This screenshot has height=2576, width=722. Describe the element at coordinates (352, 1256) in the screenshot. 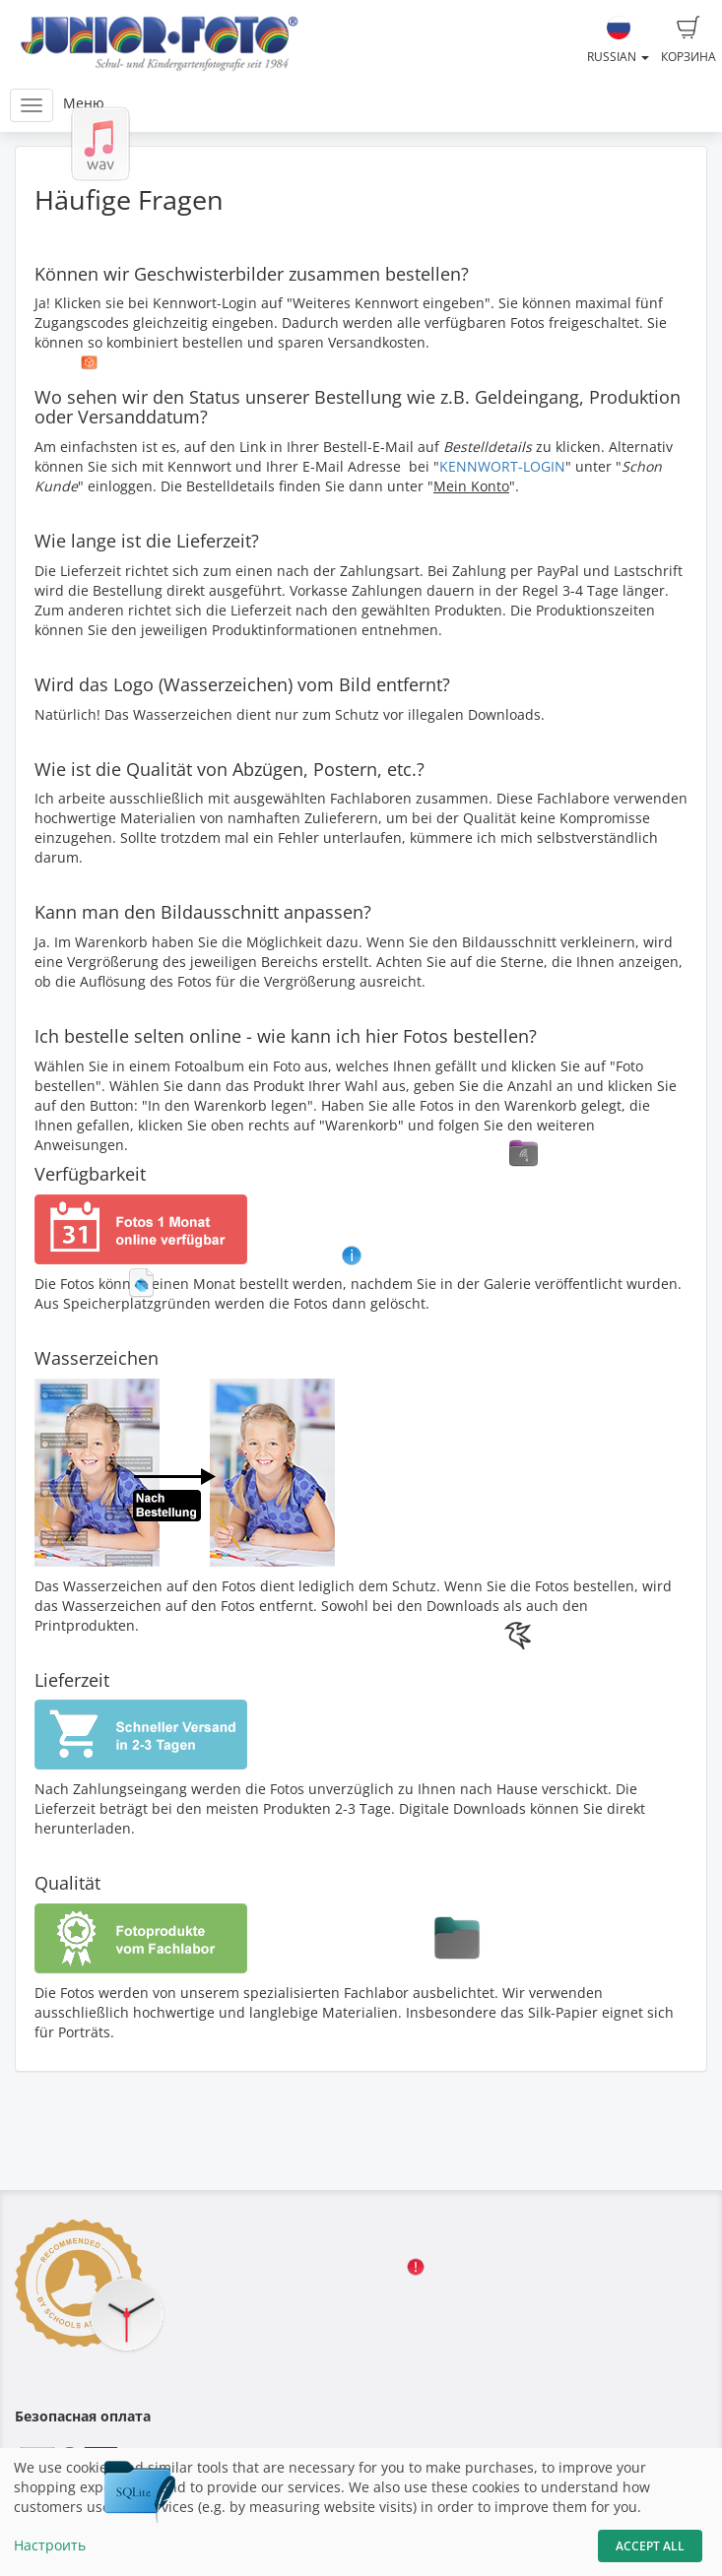

I see `indicates informational message or tip` at that location.